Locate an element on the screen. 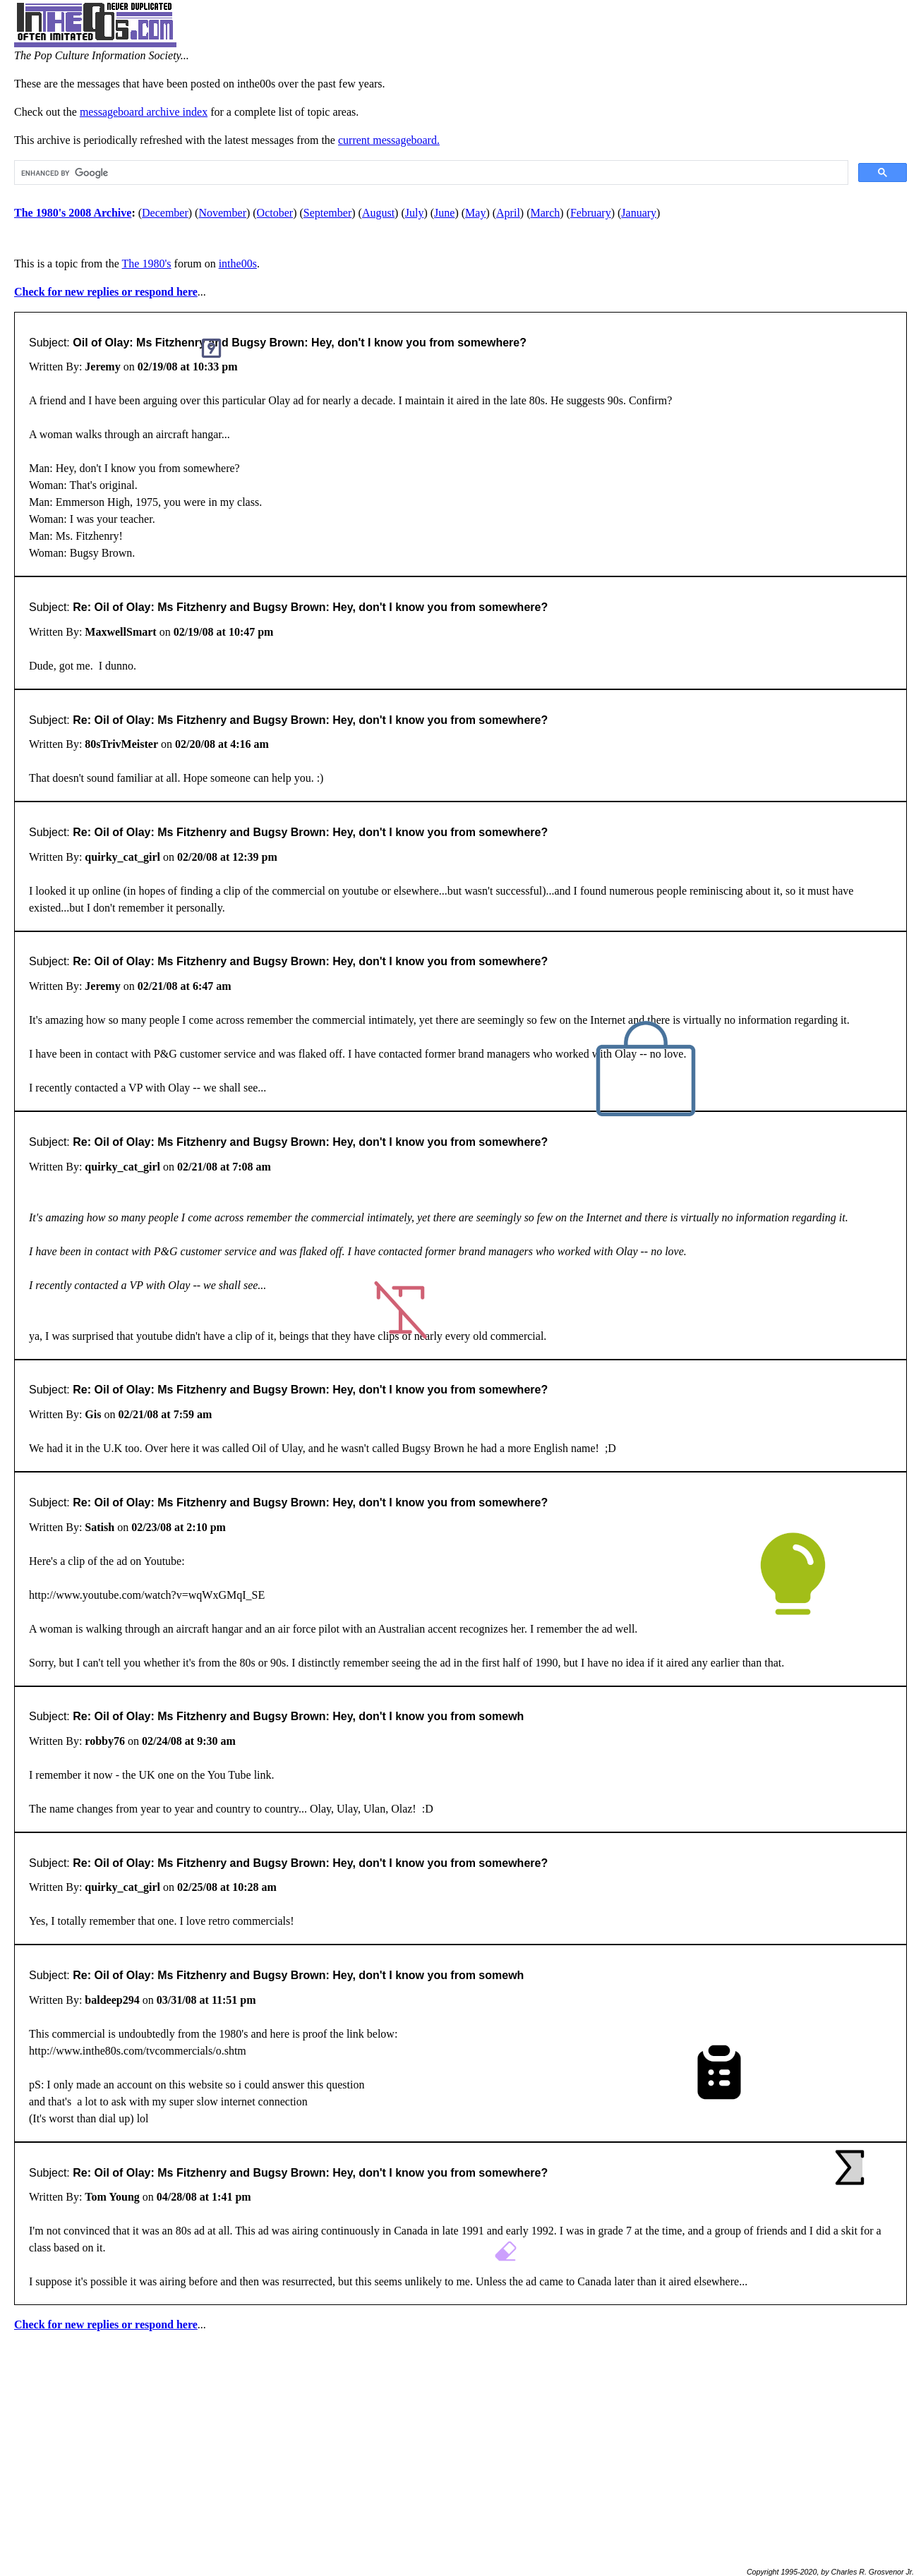 The image size is (921, 2576). disable text formatting is located at coordinates (400, 1310).